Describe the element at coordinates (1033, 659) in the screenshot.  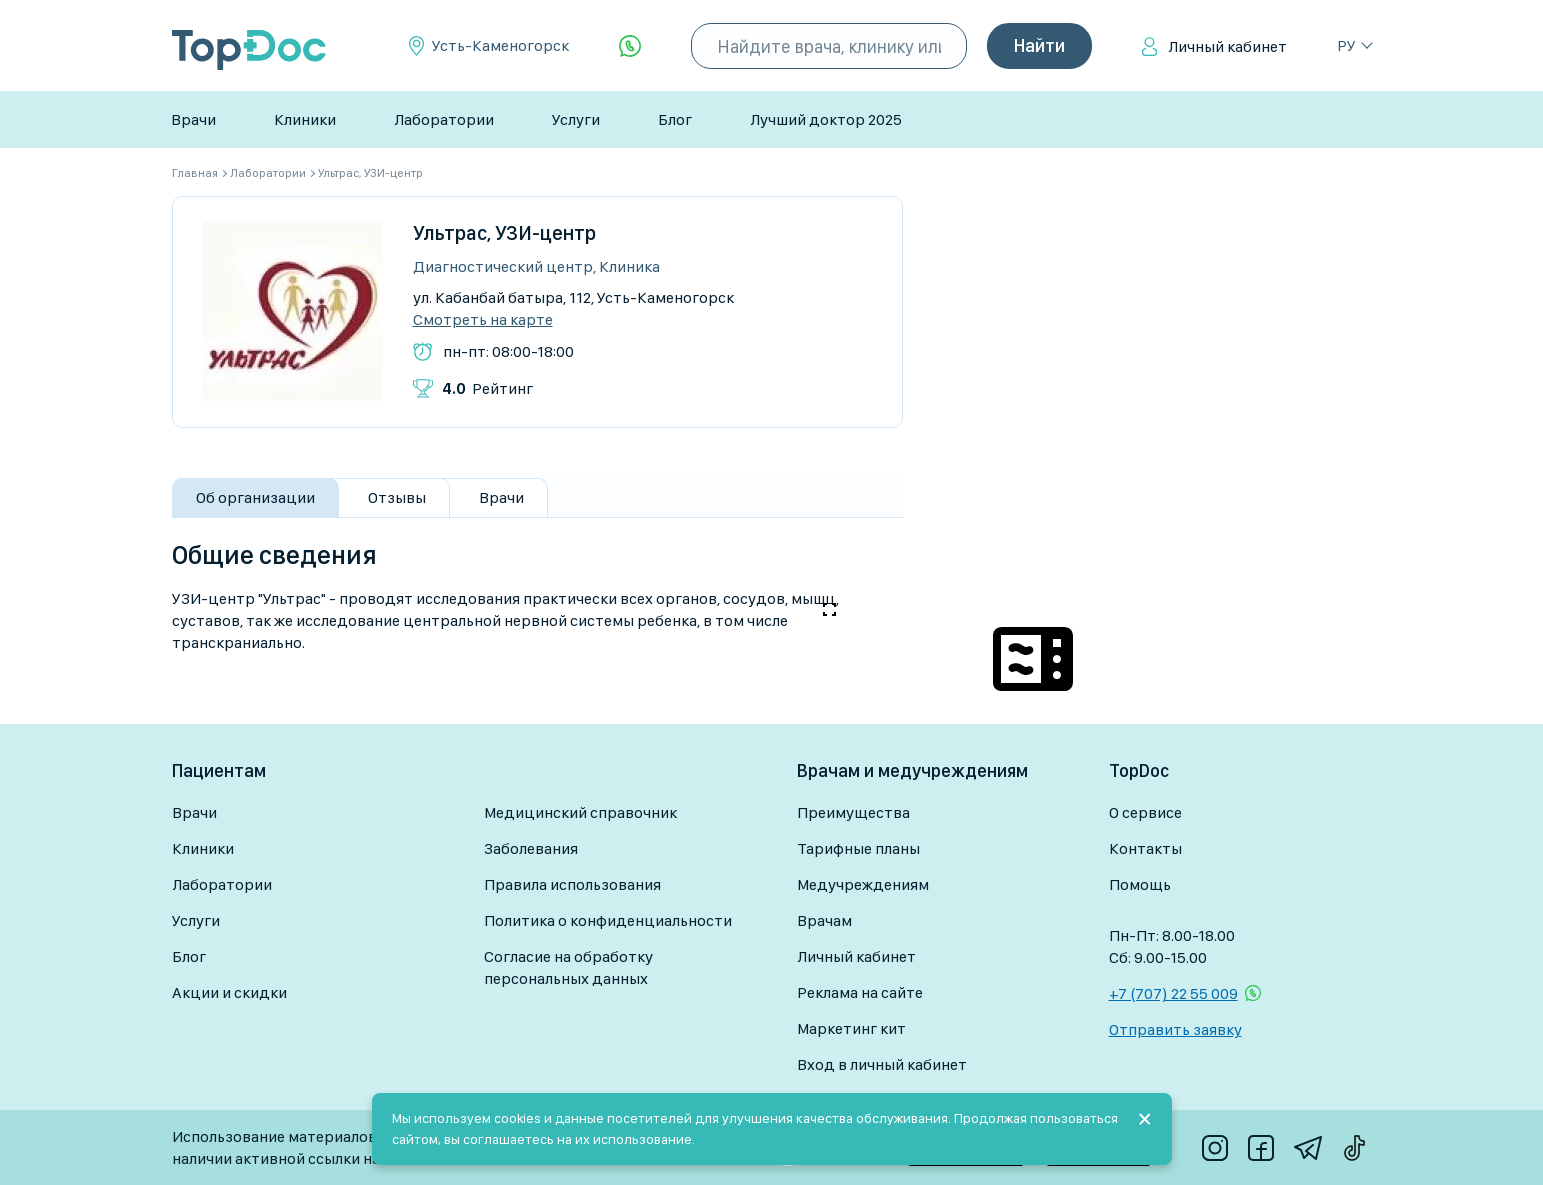
I see `access microwave controls or settings` at that location.